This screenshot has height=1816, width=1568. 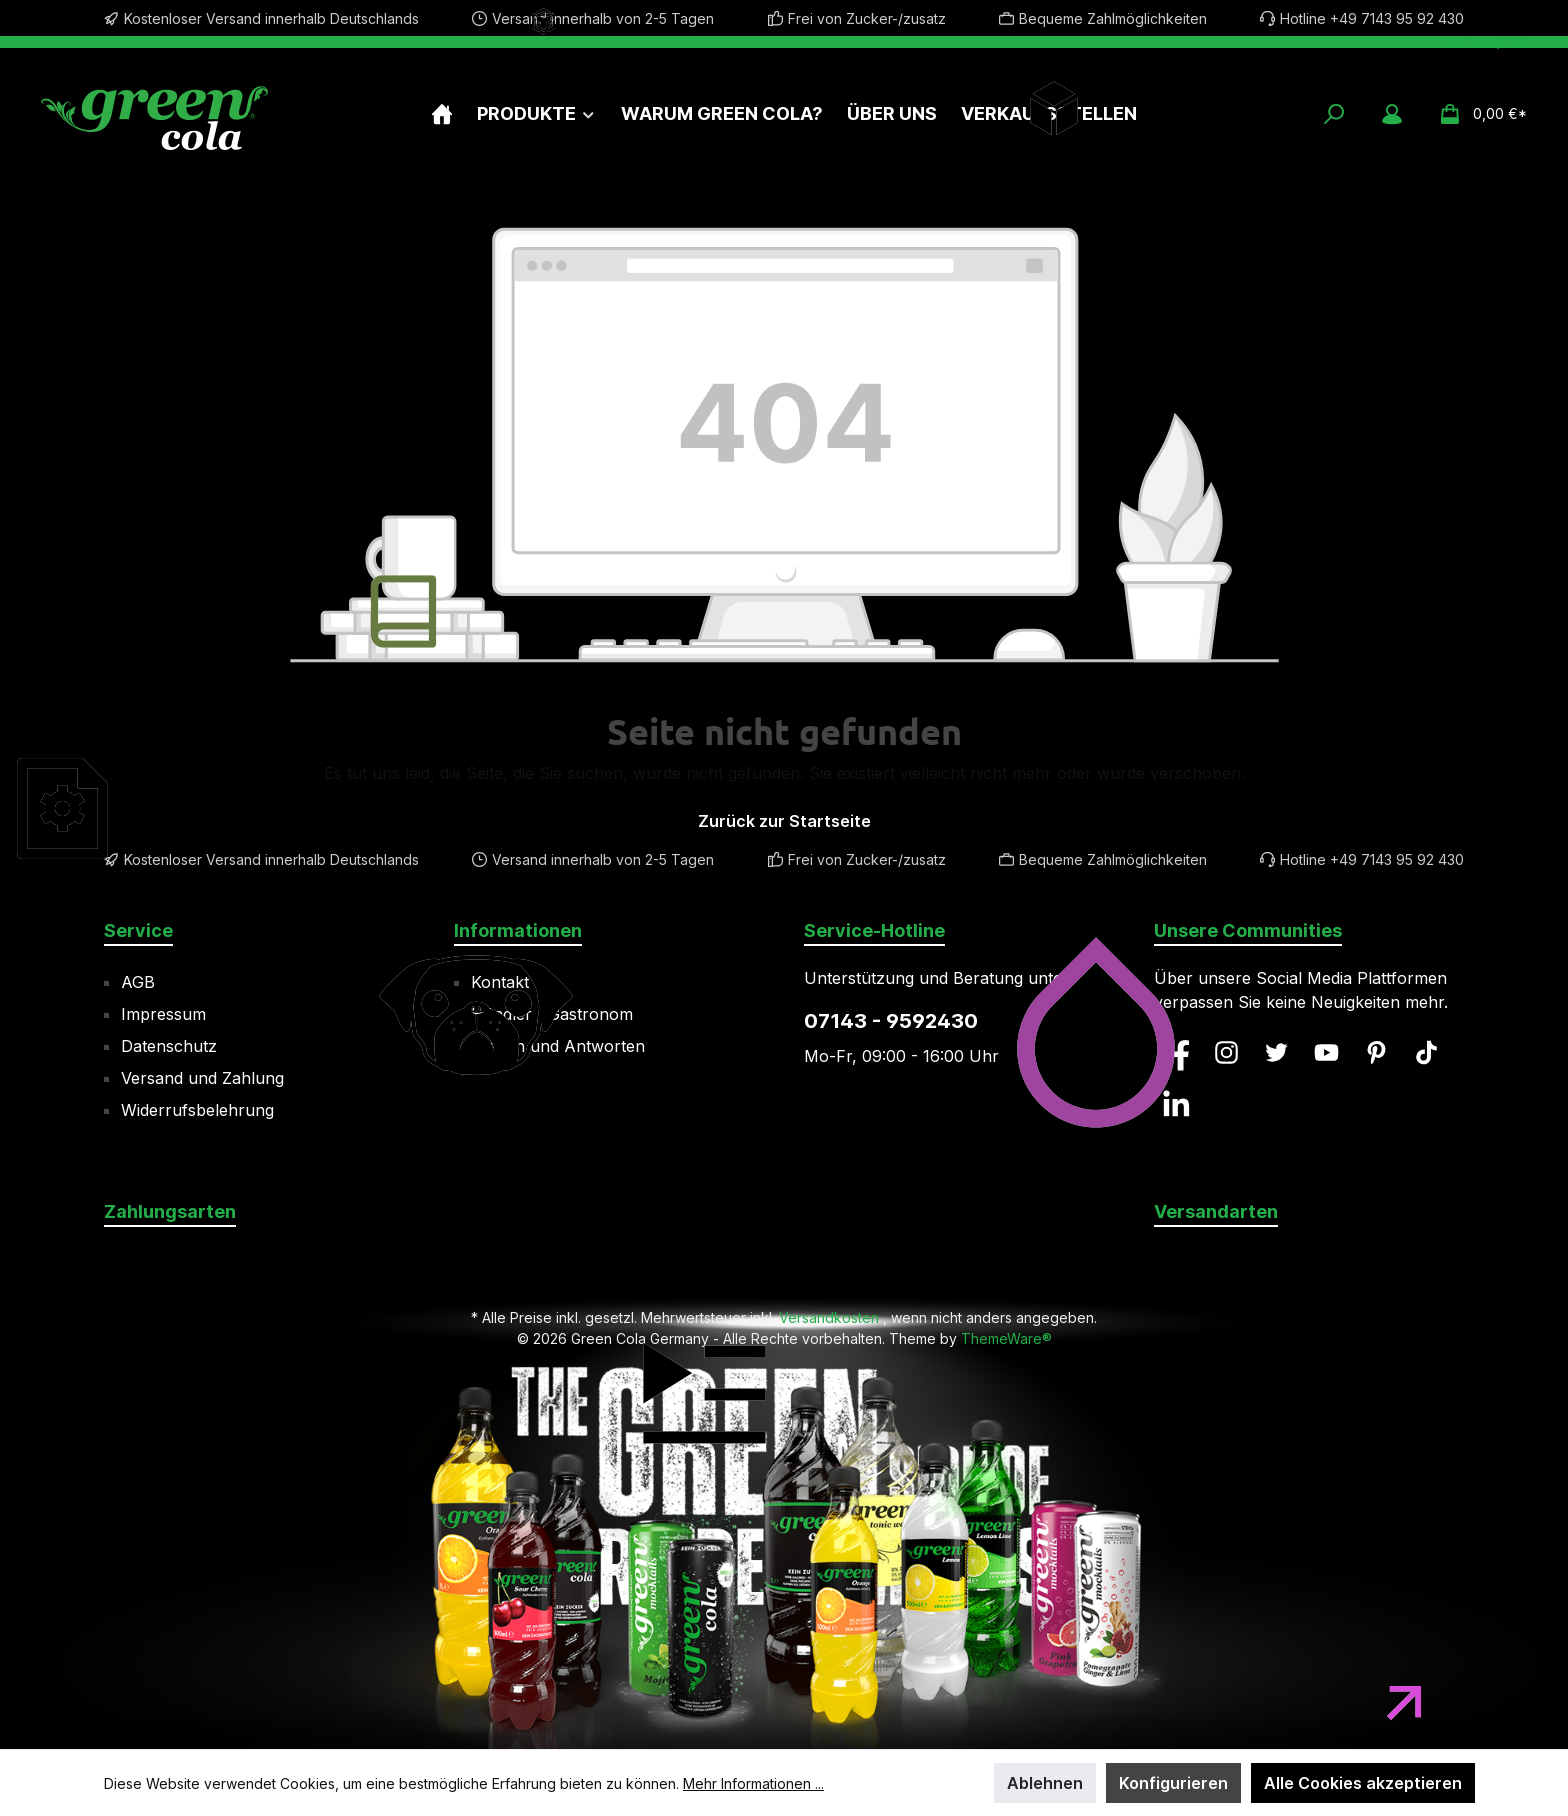 I want to click on open your library or reading list, so click(x=403, y=611).